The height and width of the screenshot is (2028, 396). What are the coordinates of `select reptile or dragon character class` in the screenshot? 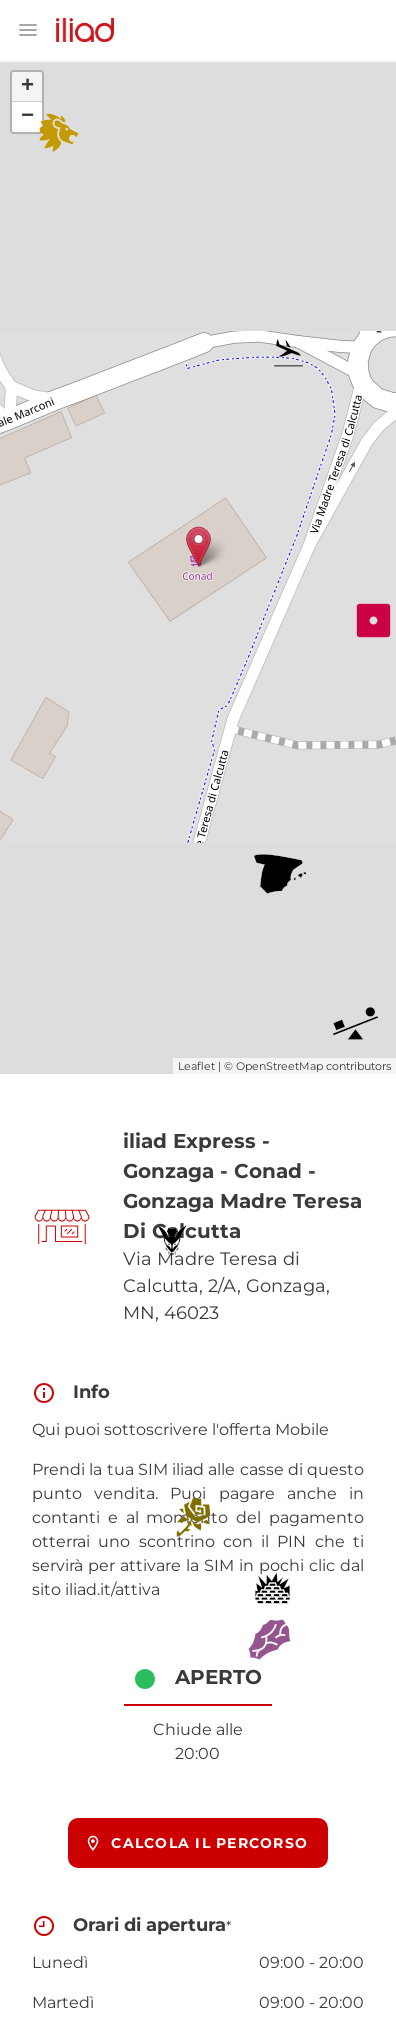 It's located at (172, 1240).